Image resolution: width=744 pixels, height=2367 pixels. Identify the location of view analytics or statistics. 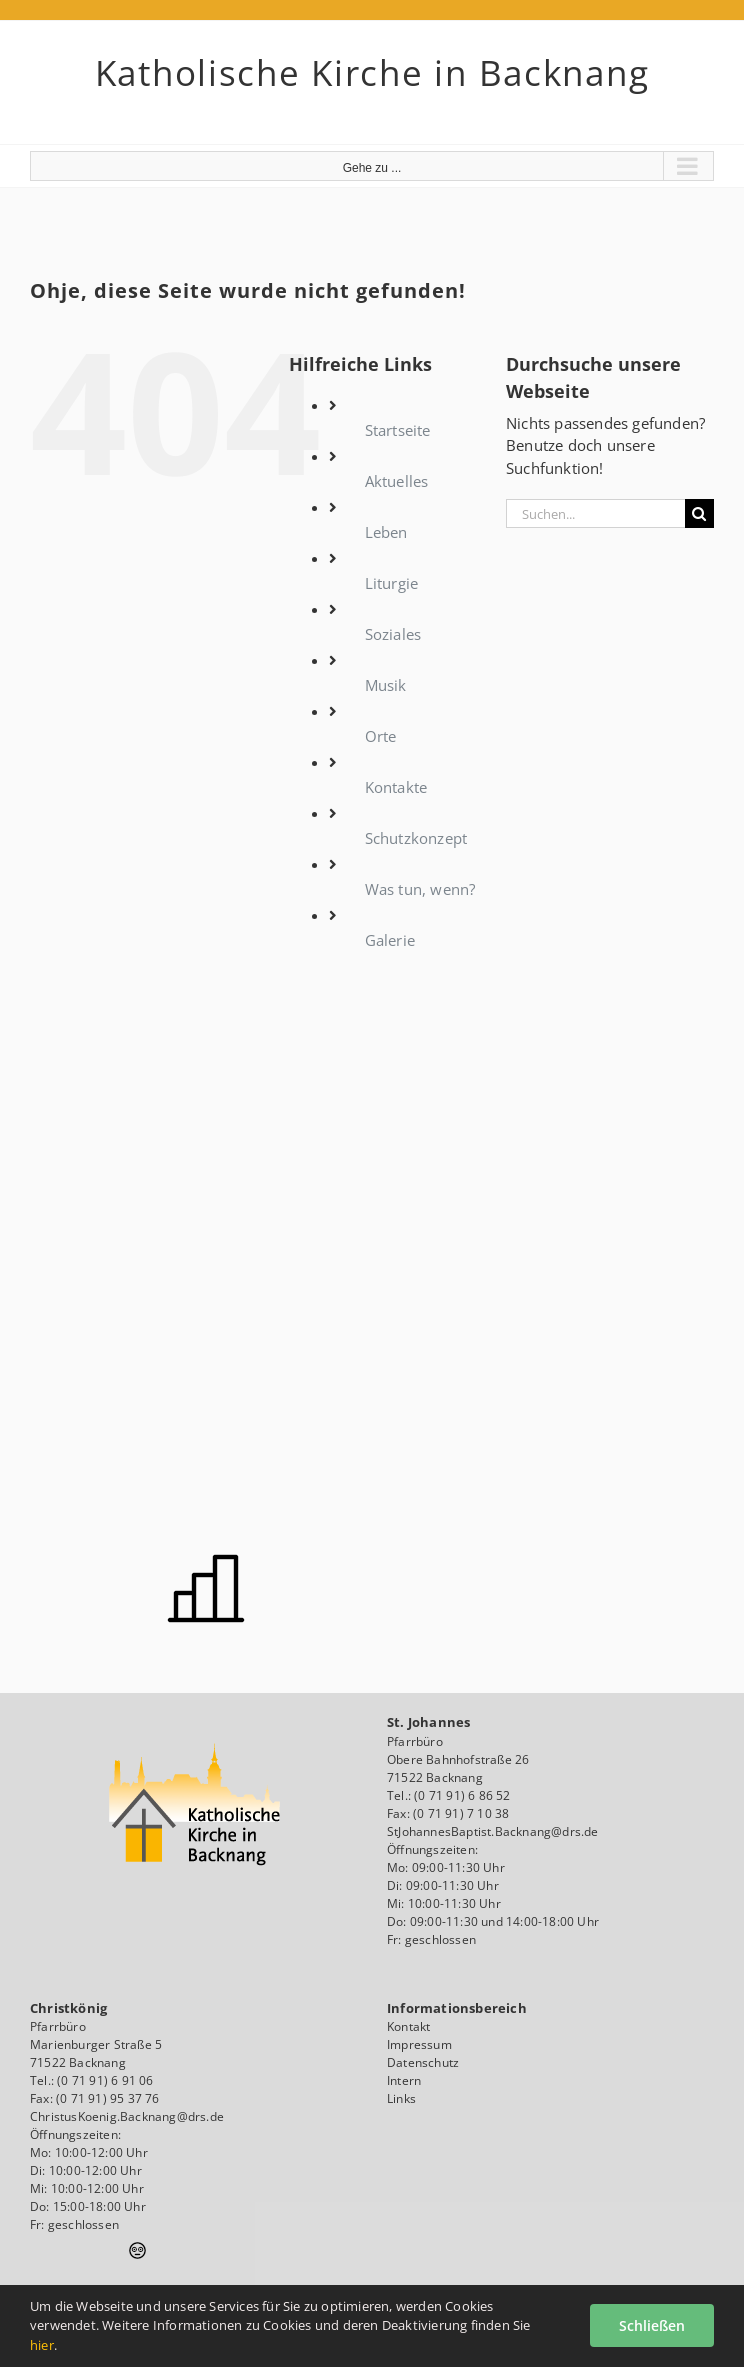
(206, 1590).